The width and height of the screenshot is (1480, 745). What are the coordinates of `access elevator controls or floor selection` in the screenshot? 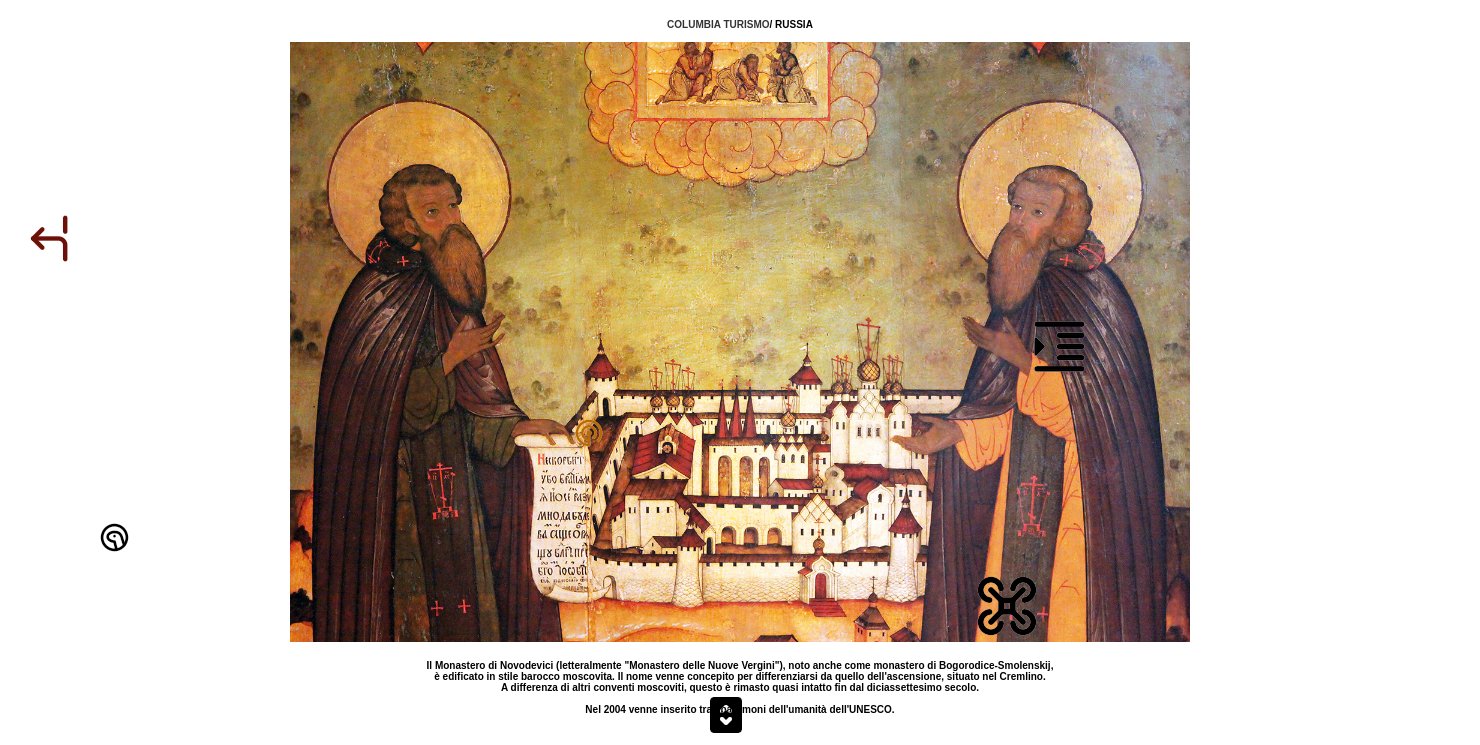 It's located at (726, 715).